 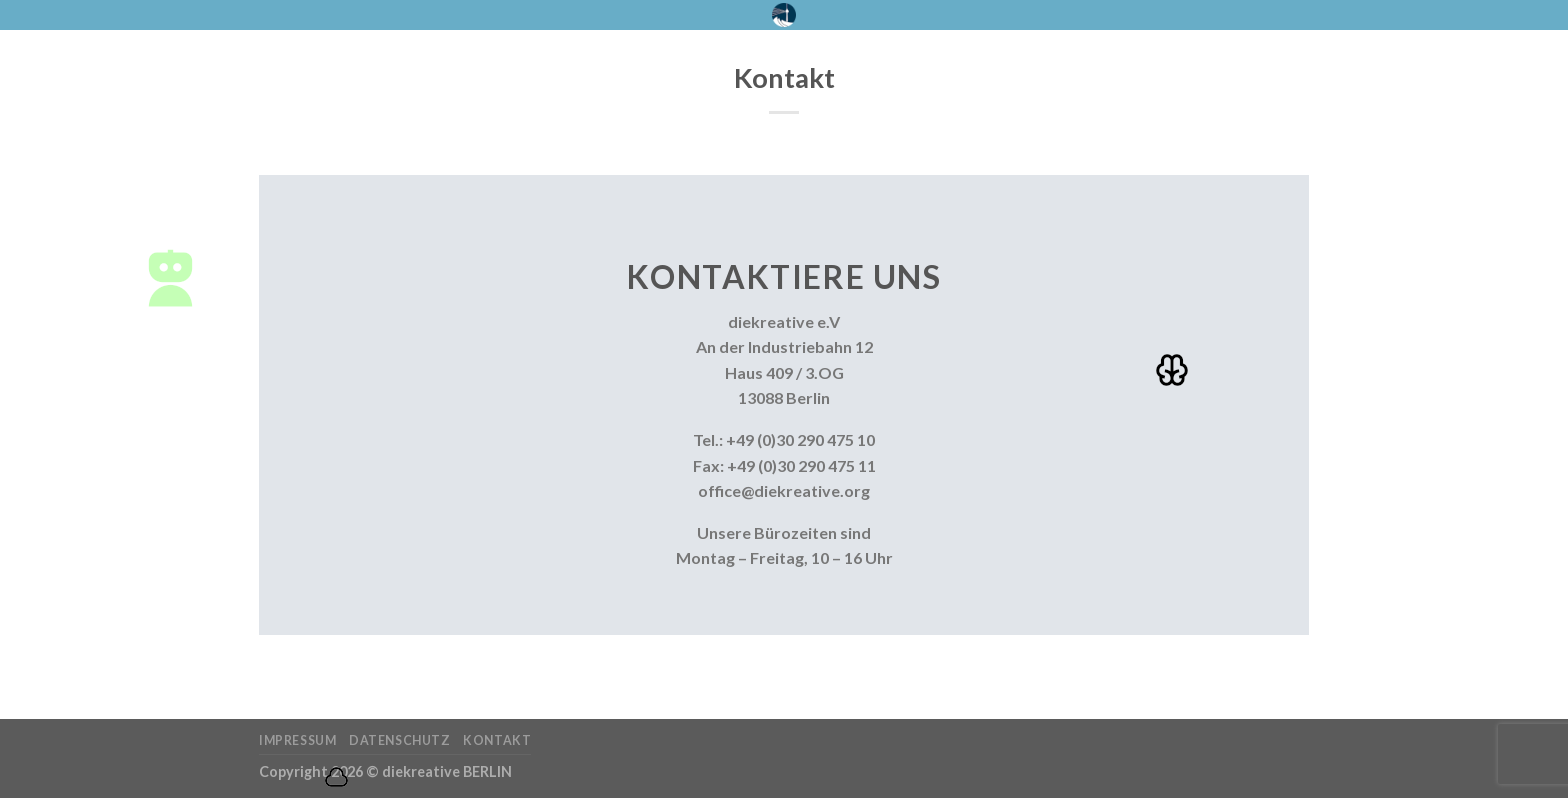 I want to click on access AI assistant or chatbot features, so click(x=170, y=279).